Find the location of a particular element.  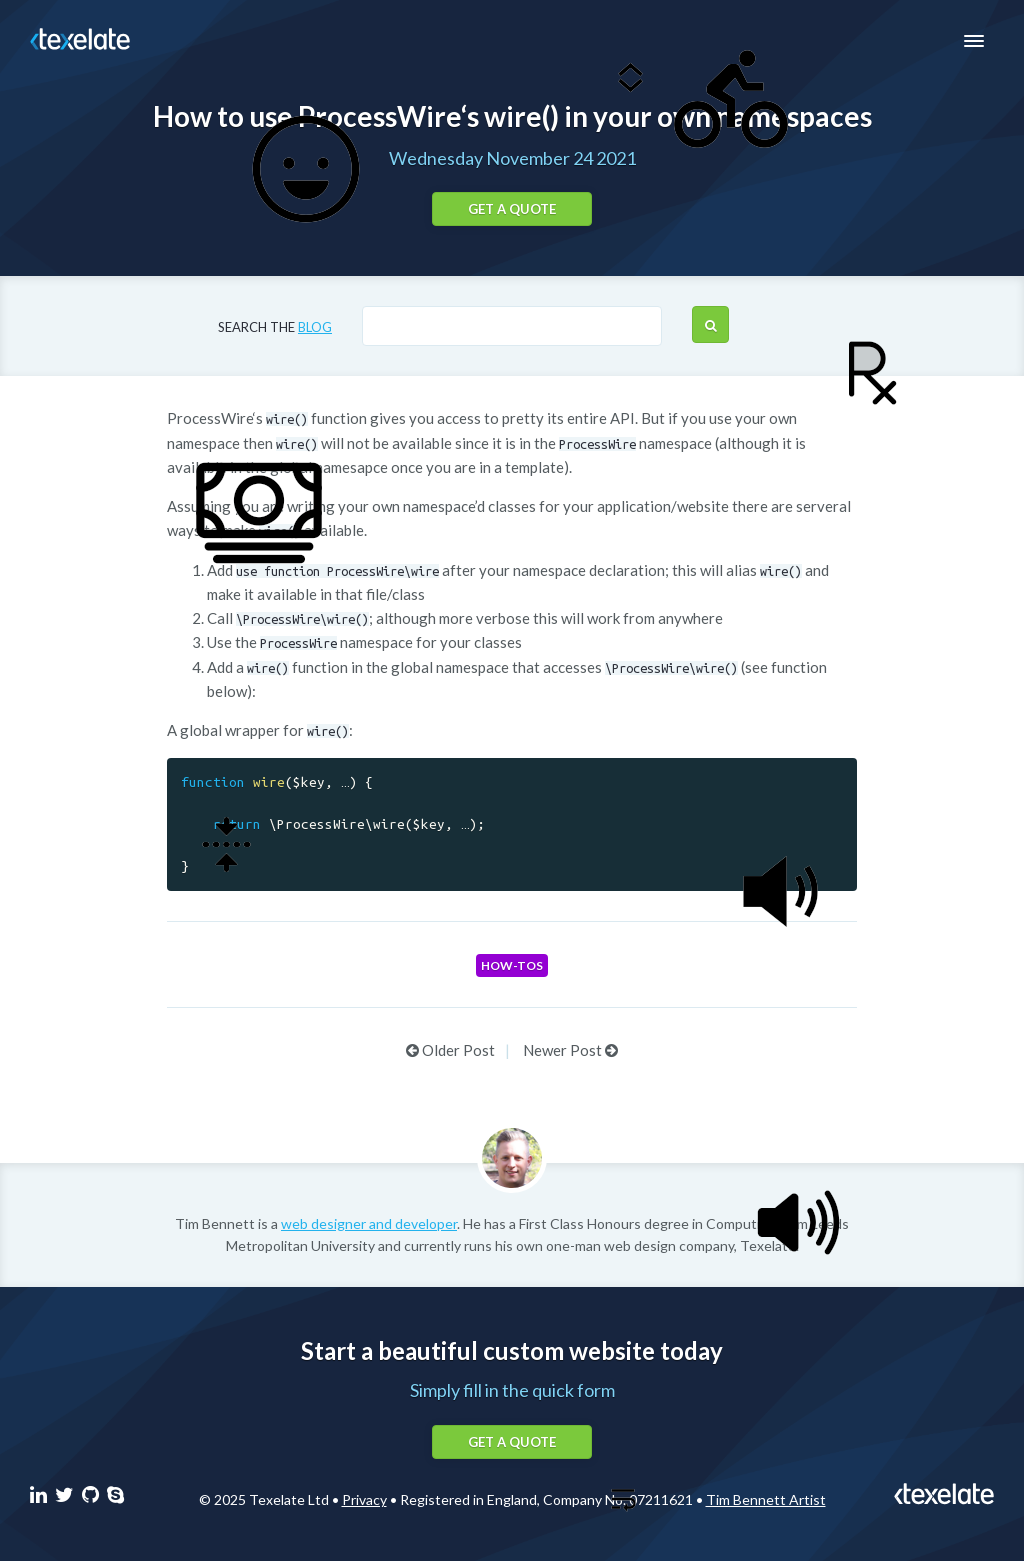

volume is set to high is located at coordinates (798, 1222).